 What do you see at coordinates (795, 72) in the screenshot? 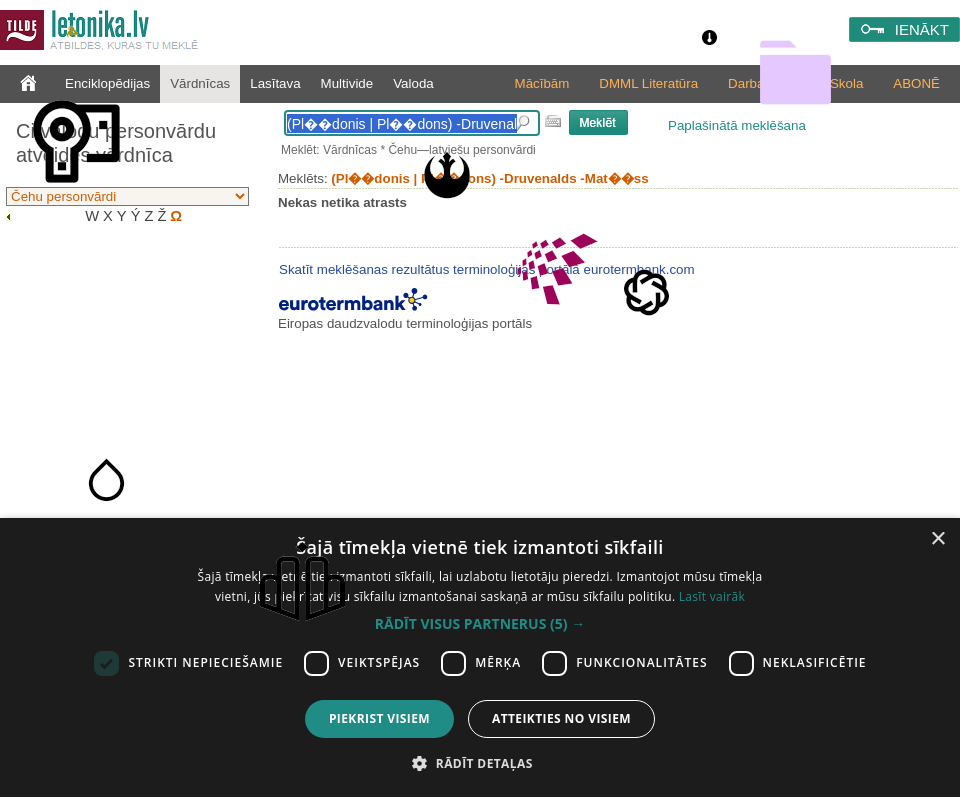
I see `open folder to view files` at bounding box center [795, 72].